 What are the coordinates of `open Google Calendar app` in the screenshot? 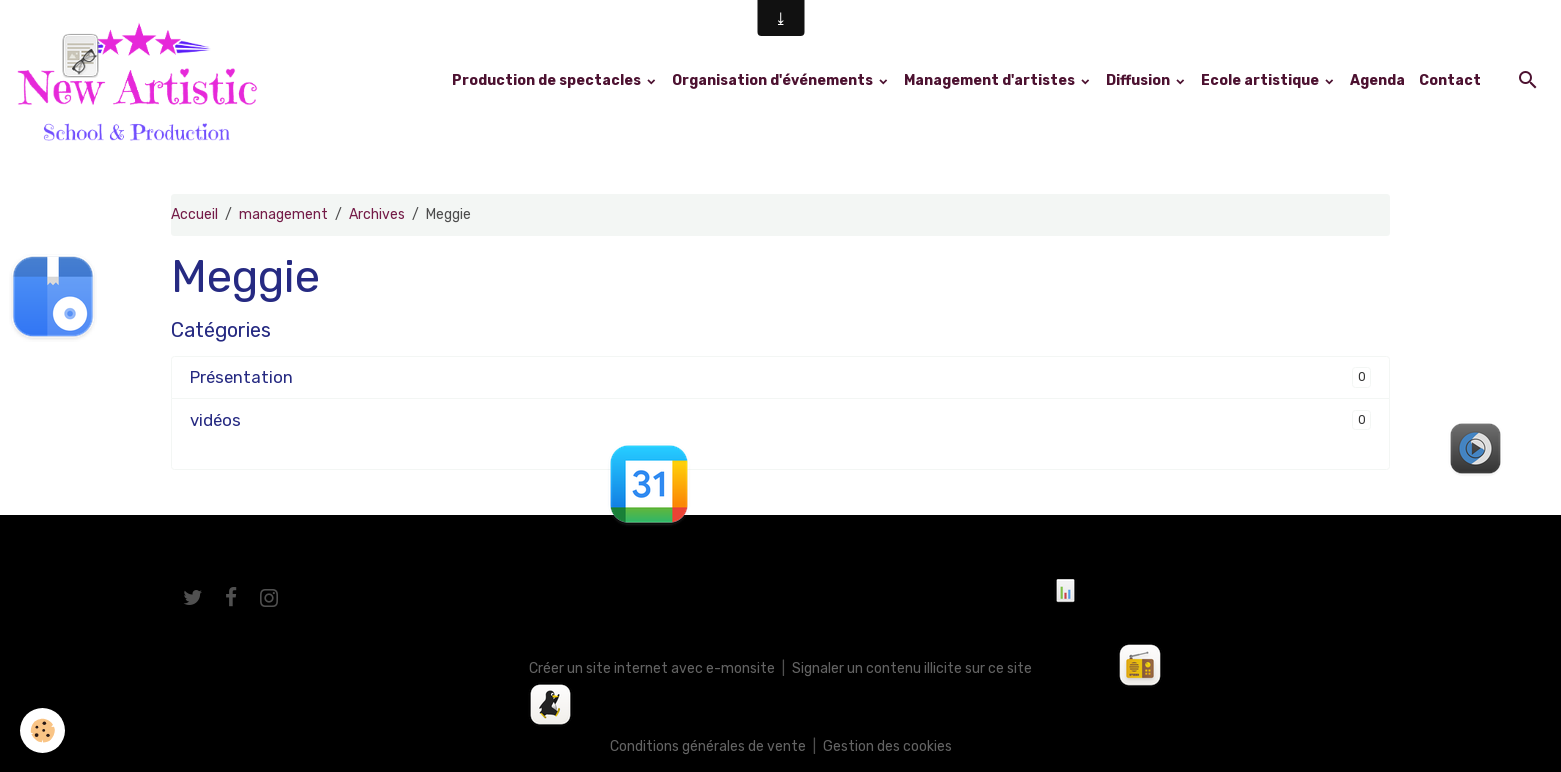 It's located at (649, 484).